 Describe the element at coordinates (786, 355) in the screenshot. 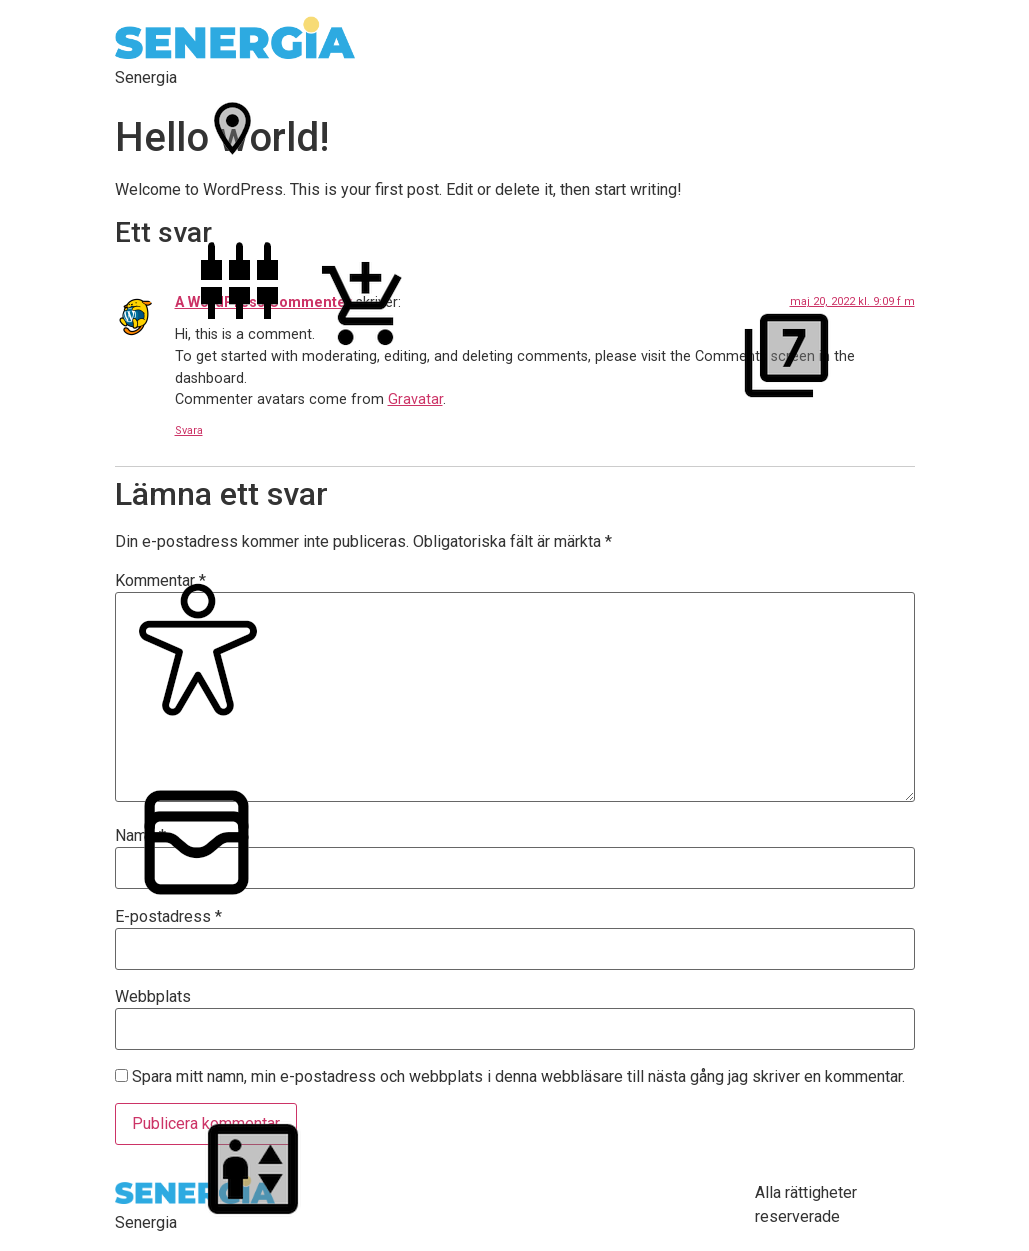

I see `indicates item number 7 in a numbered list or gallery` at that location.